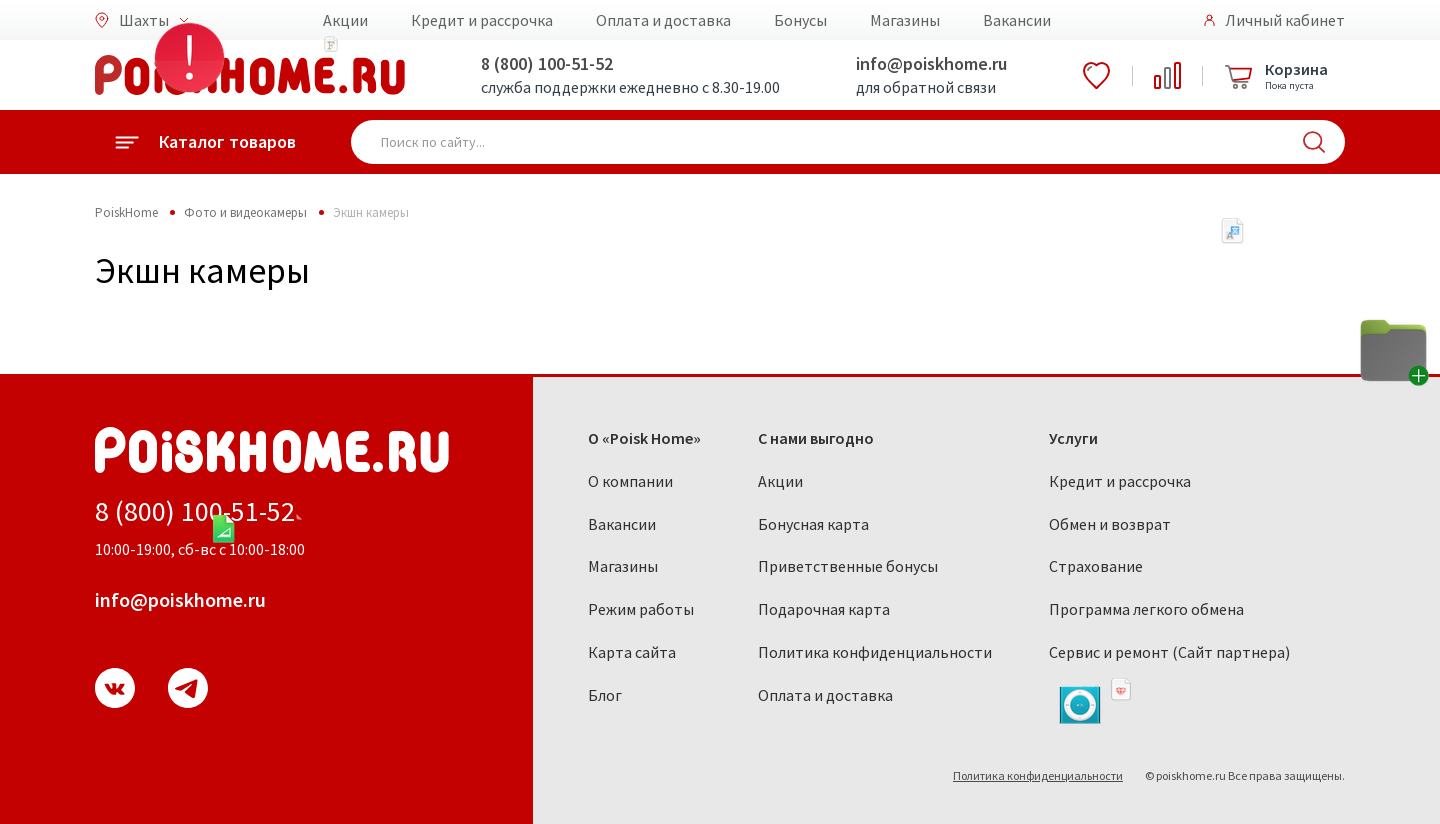 Image resolution: width=1440 pixels, height=824 pixels. What do you see at coordinates (1121, 689) in the screenshot?
I see `a ruby programming language source file` at bounding box center [1121, 689].